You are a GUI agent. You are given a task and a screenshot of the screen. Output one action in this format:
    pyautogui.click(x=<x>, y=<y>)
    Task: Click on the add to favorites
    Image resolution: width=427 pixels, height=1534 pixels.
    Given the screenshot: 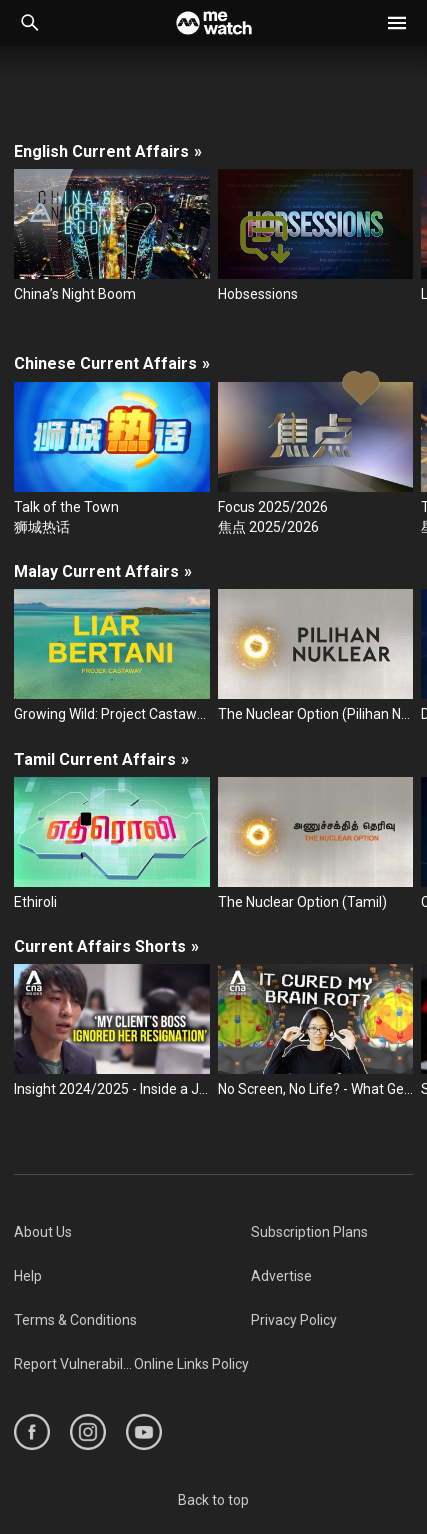 What is the action you would take?
    pyautogui.click(x=361, y=388)
    